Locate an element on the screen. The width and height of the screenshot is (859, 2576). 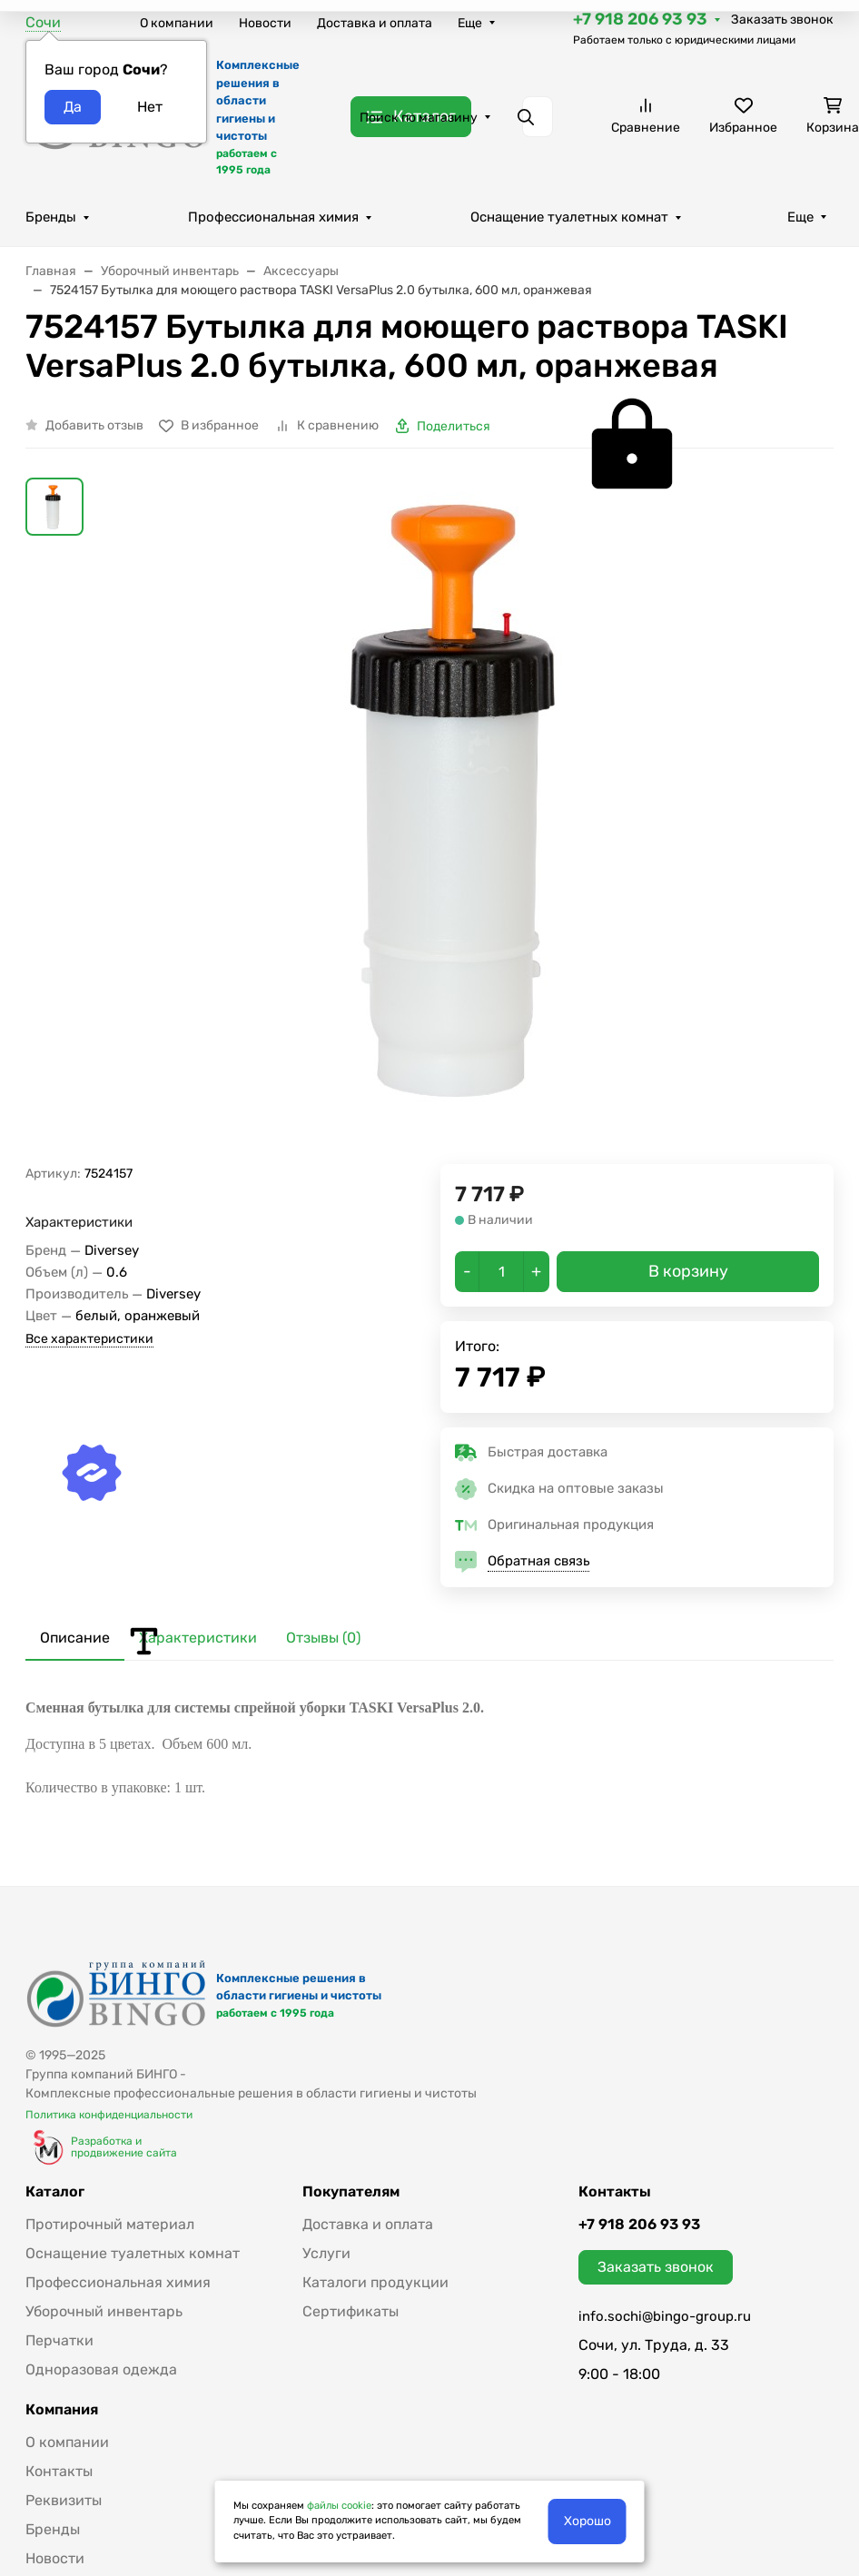
indicates a discord partnered server is located at coordinates (92, 1473).